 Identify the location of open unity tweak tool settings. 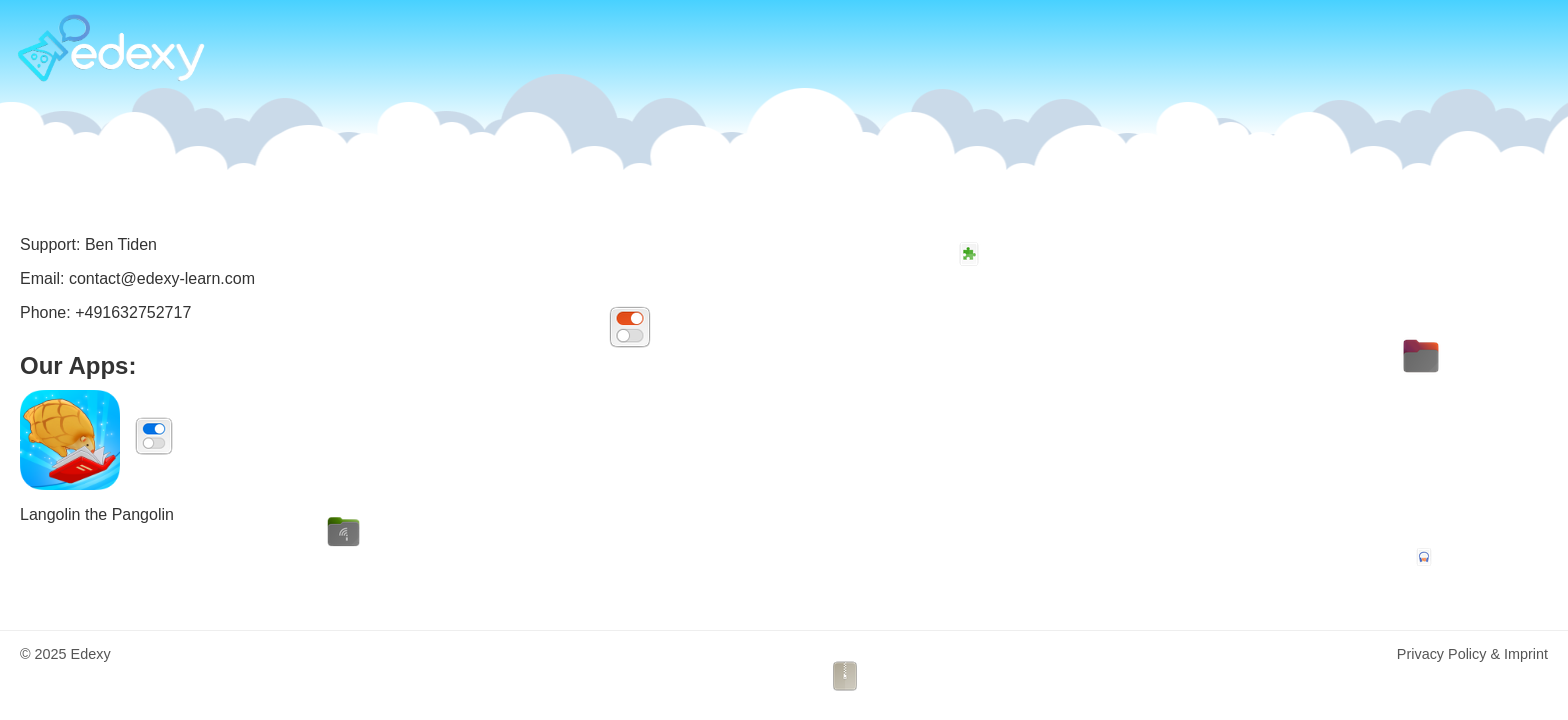
(630, 327).